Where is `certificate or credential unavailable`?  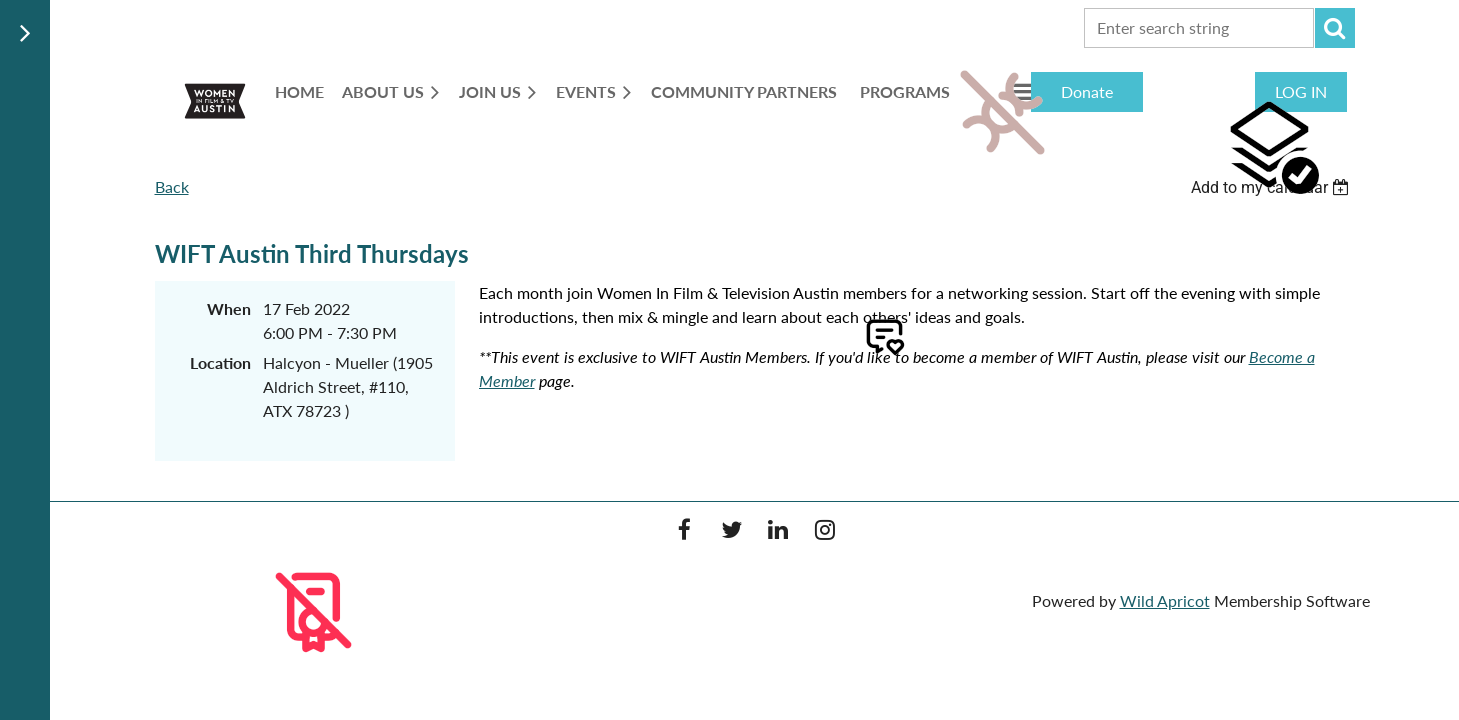 certificate or credential unavailable is located at coordinates (313, 610).